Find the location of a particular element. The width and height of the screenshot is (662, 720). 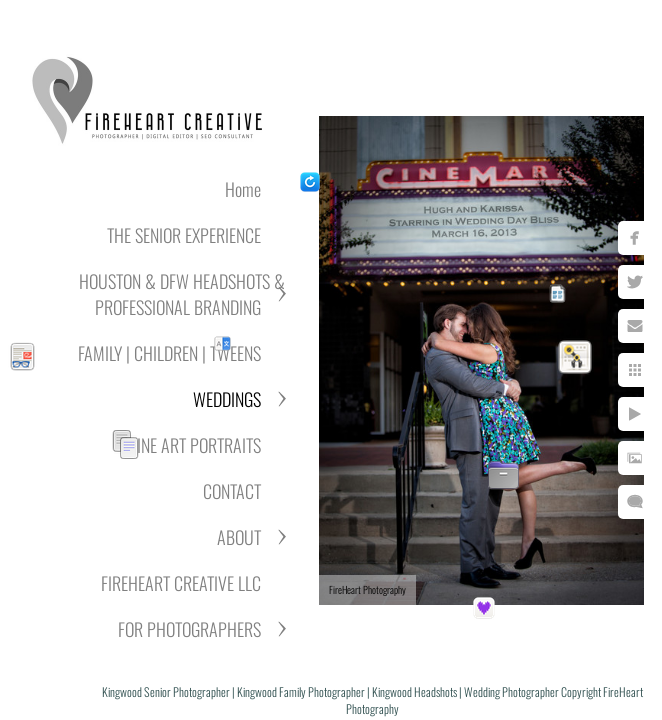

libreoffice master document file type is located at coordinates (557, 293).